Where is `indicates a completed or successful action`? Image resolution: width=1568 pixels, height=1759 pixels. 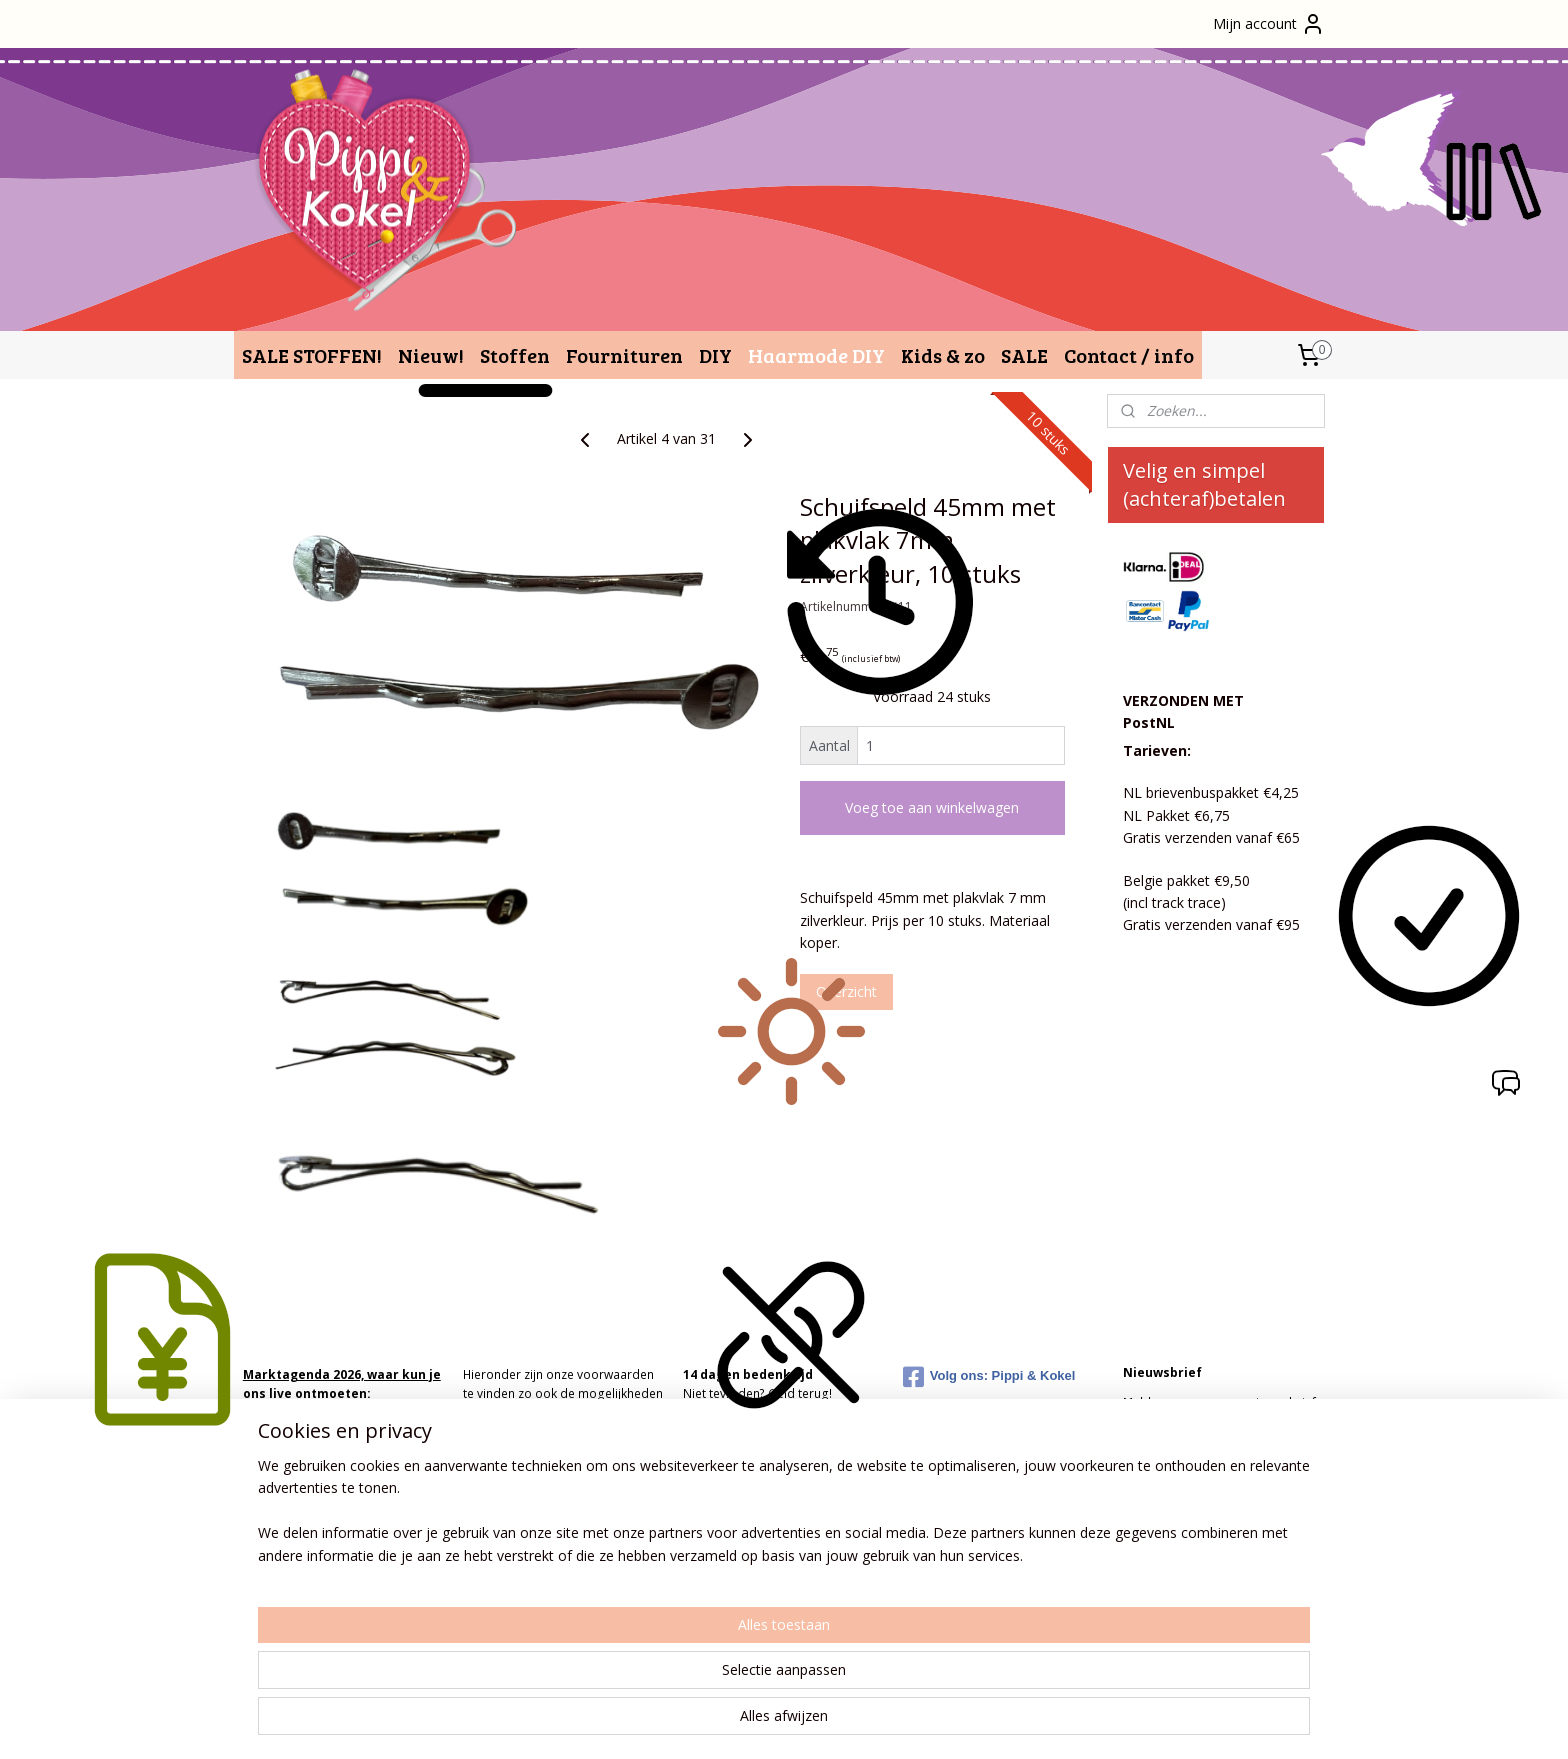 indicates a completed or successful action is located at coordinates (1429, 916).